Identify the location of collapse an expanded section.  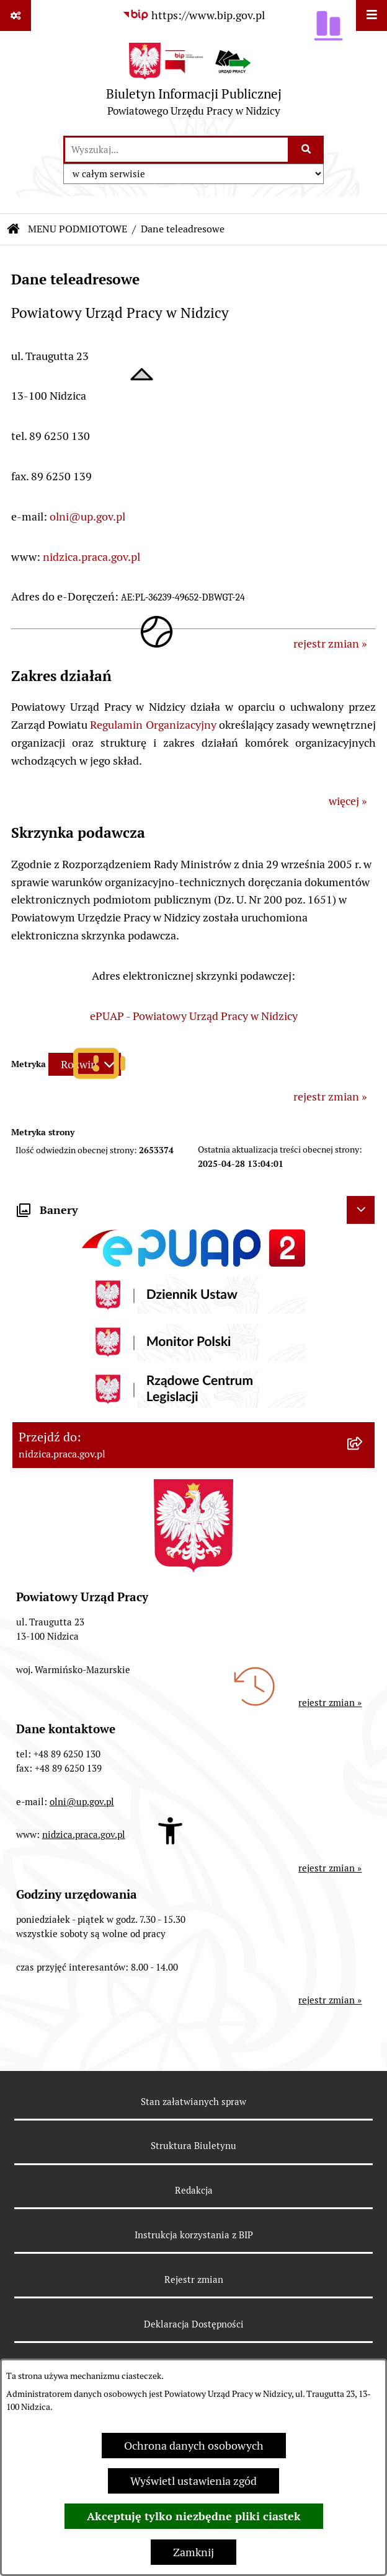
(141, 375).